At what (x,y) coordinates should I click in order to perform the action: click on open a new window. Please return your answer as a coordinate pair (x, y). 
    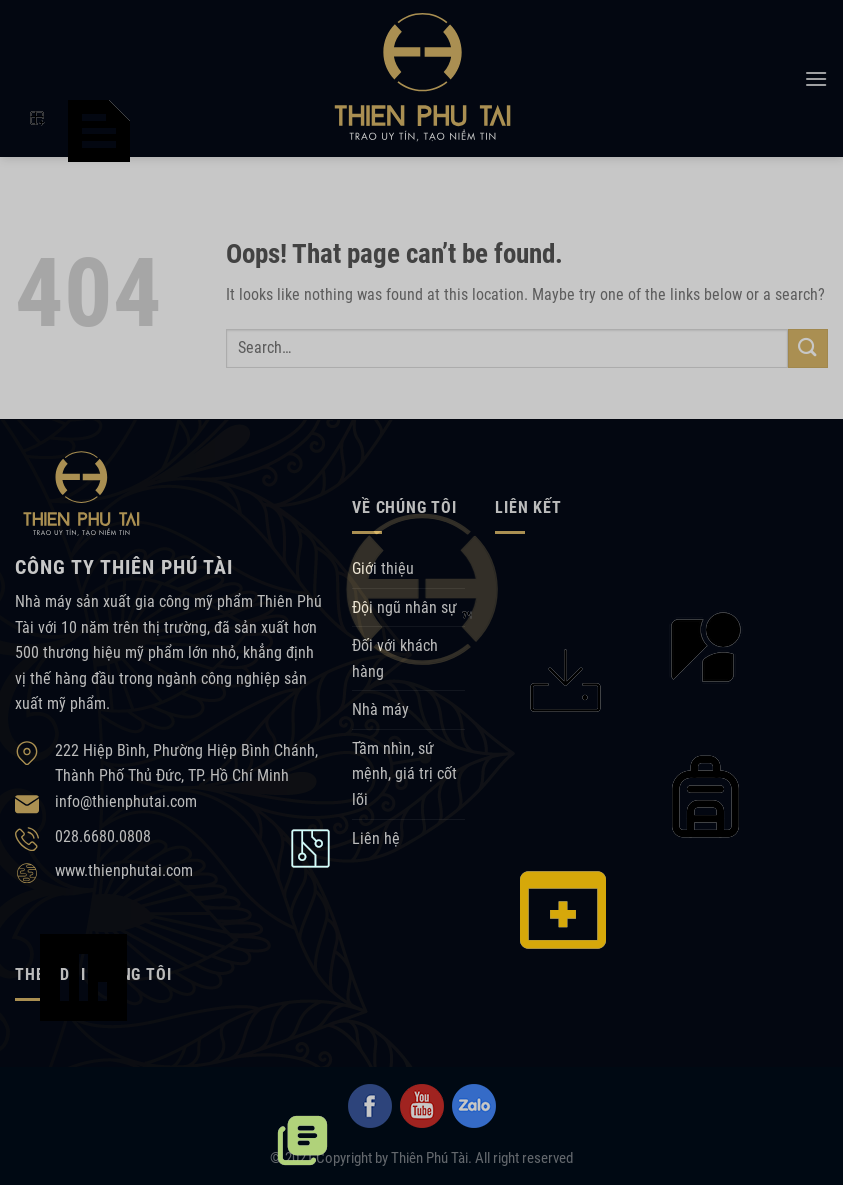
    Looking at the image, I should click on (563, 910).